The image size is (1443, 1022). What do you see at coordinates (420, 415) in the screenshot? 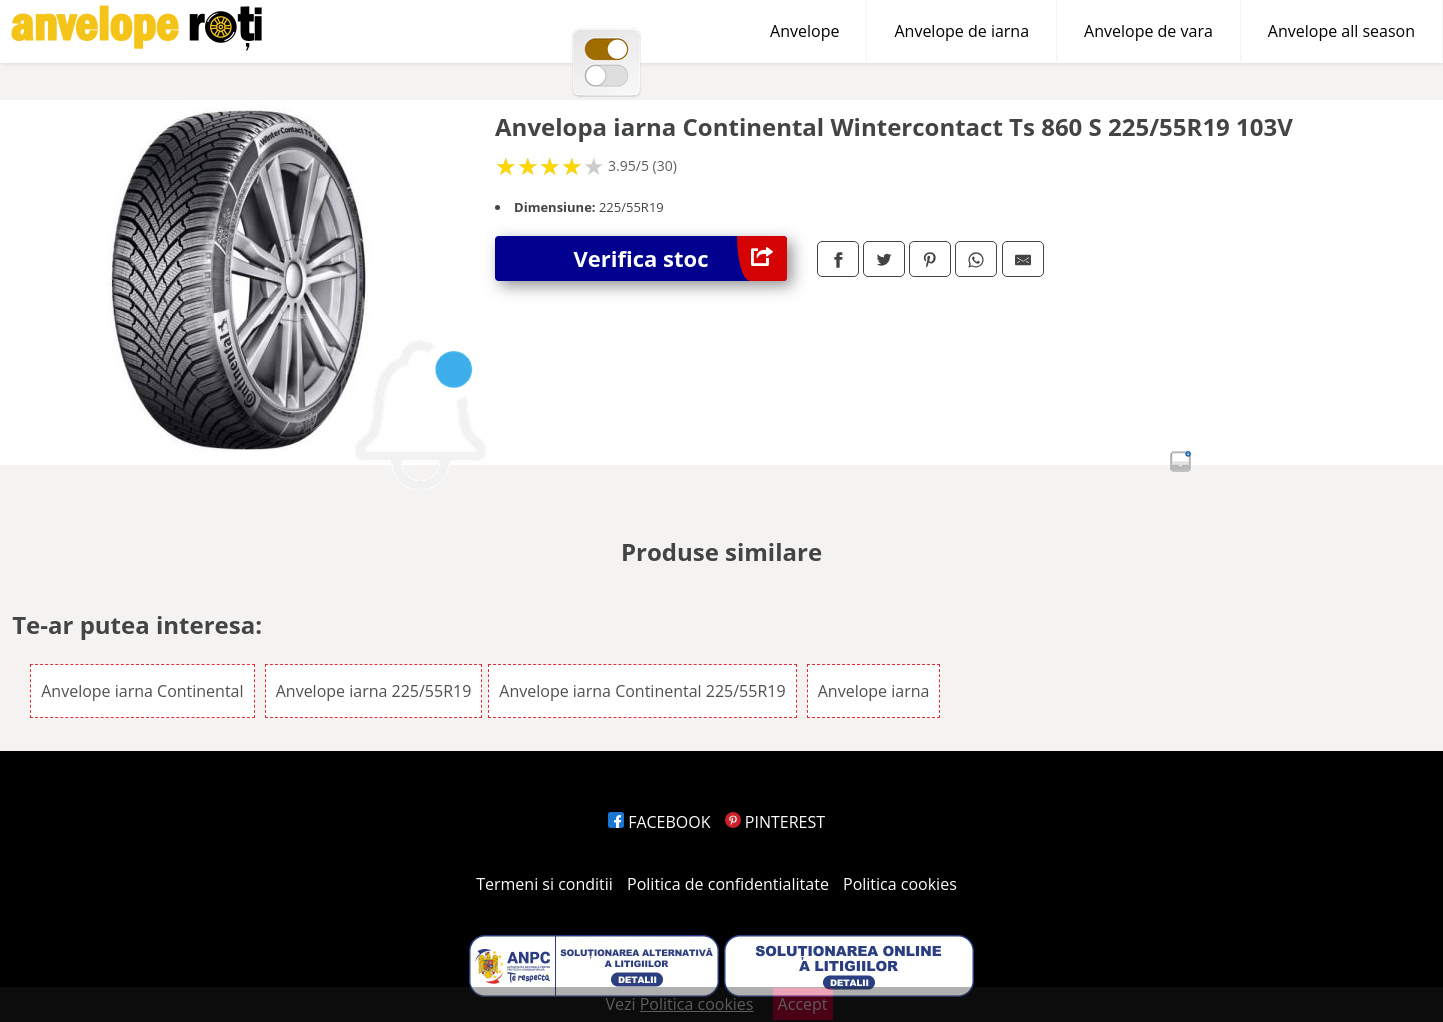
I see `indicates new notifications available` at bounding box center [420, 415].